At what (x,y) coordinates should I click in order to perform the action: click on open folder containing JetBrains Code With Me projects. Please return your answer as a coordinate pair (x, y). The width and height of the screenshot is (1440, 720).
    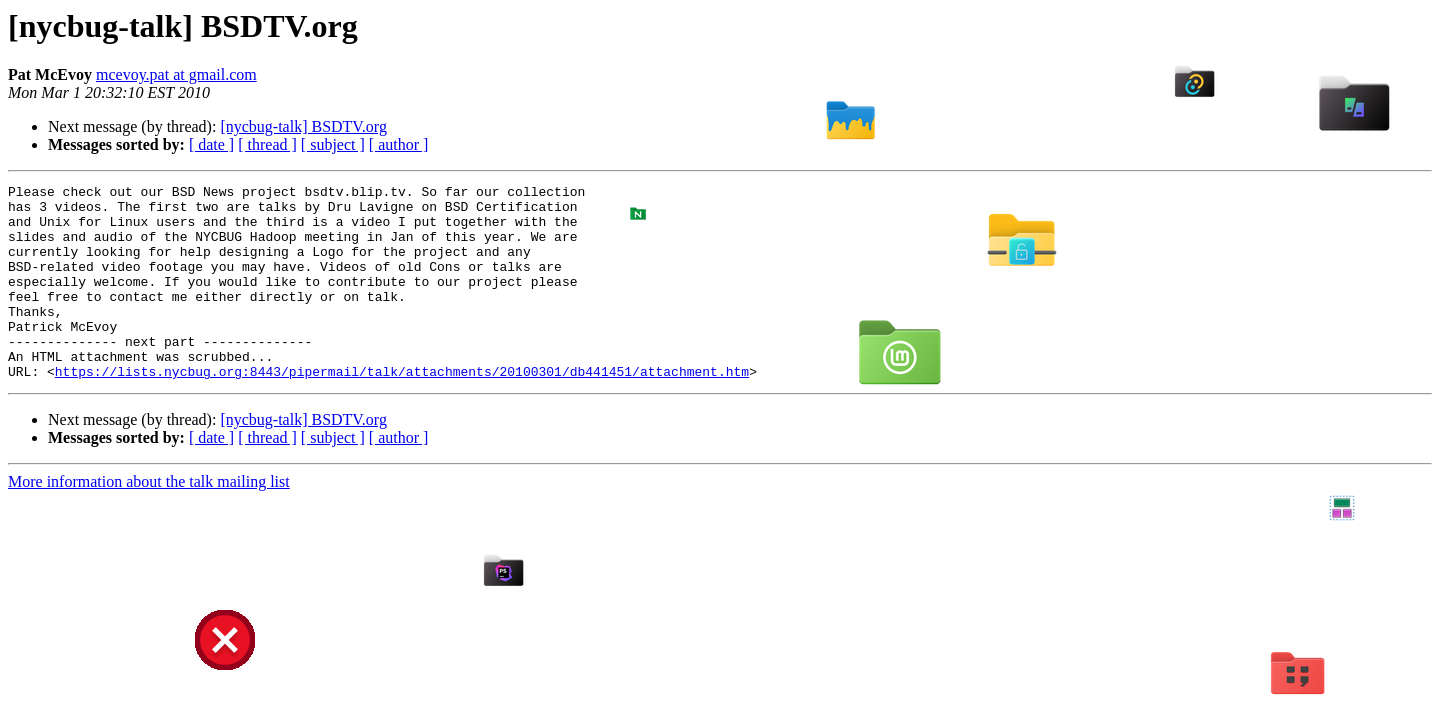
    Looking at the image, I should click on (1354, 105).